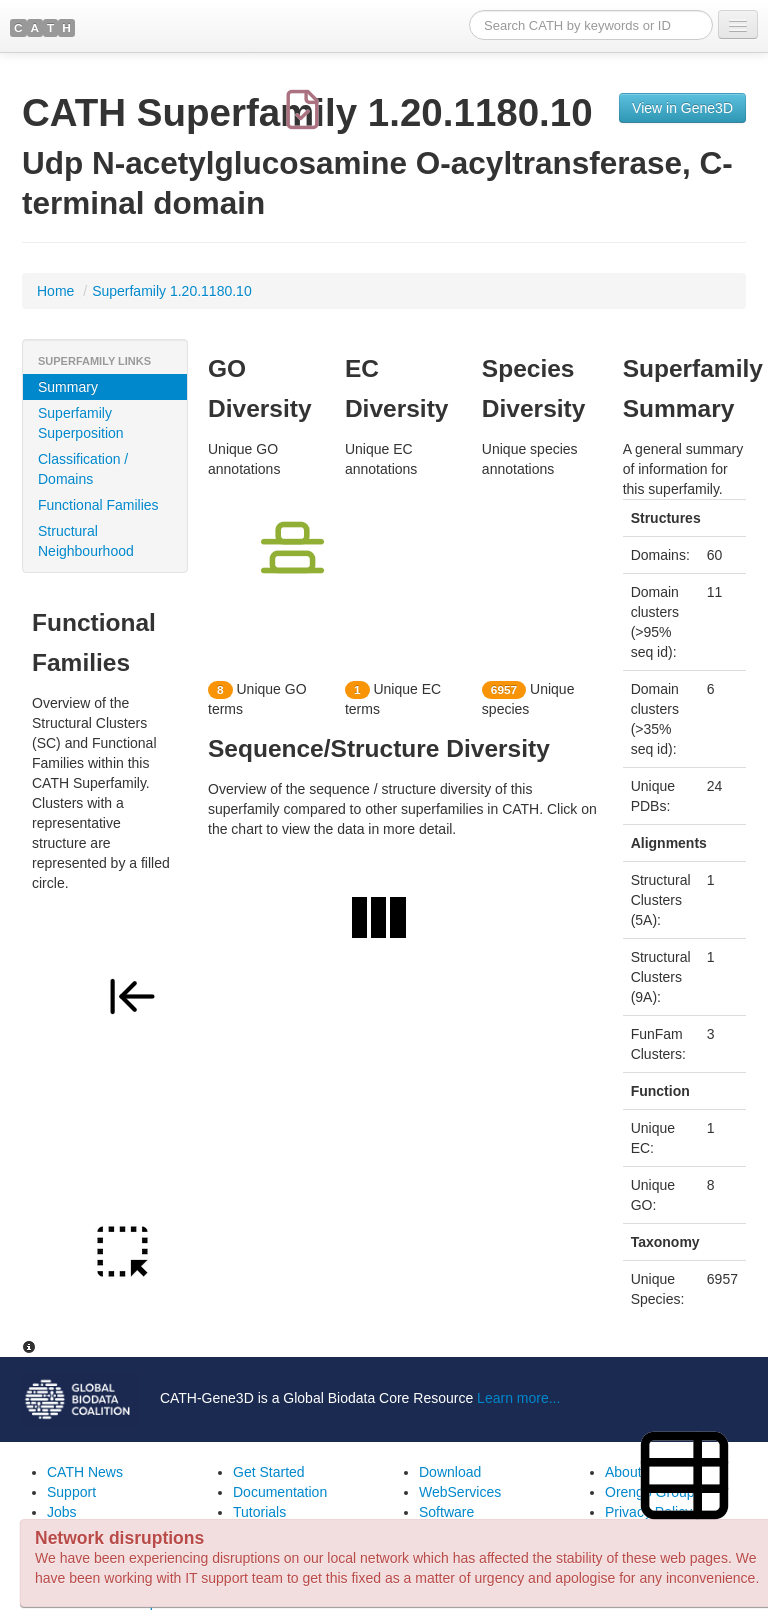 The width and height of the screenshot is (768, 1612). What do you see at coordinates (377, 919) in the screenshot?
I see `switch to column view layout` at bounding box center [377, 919].